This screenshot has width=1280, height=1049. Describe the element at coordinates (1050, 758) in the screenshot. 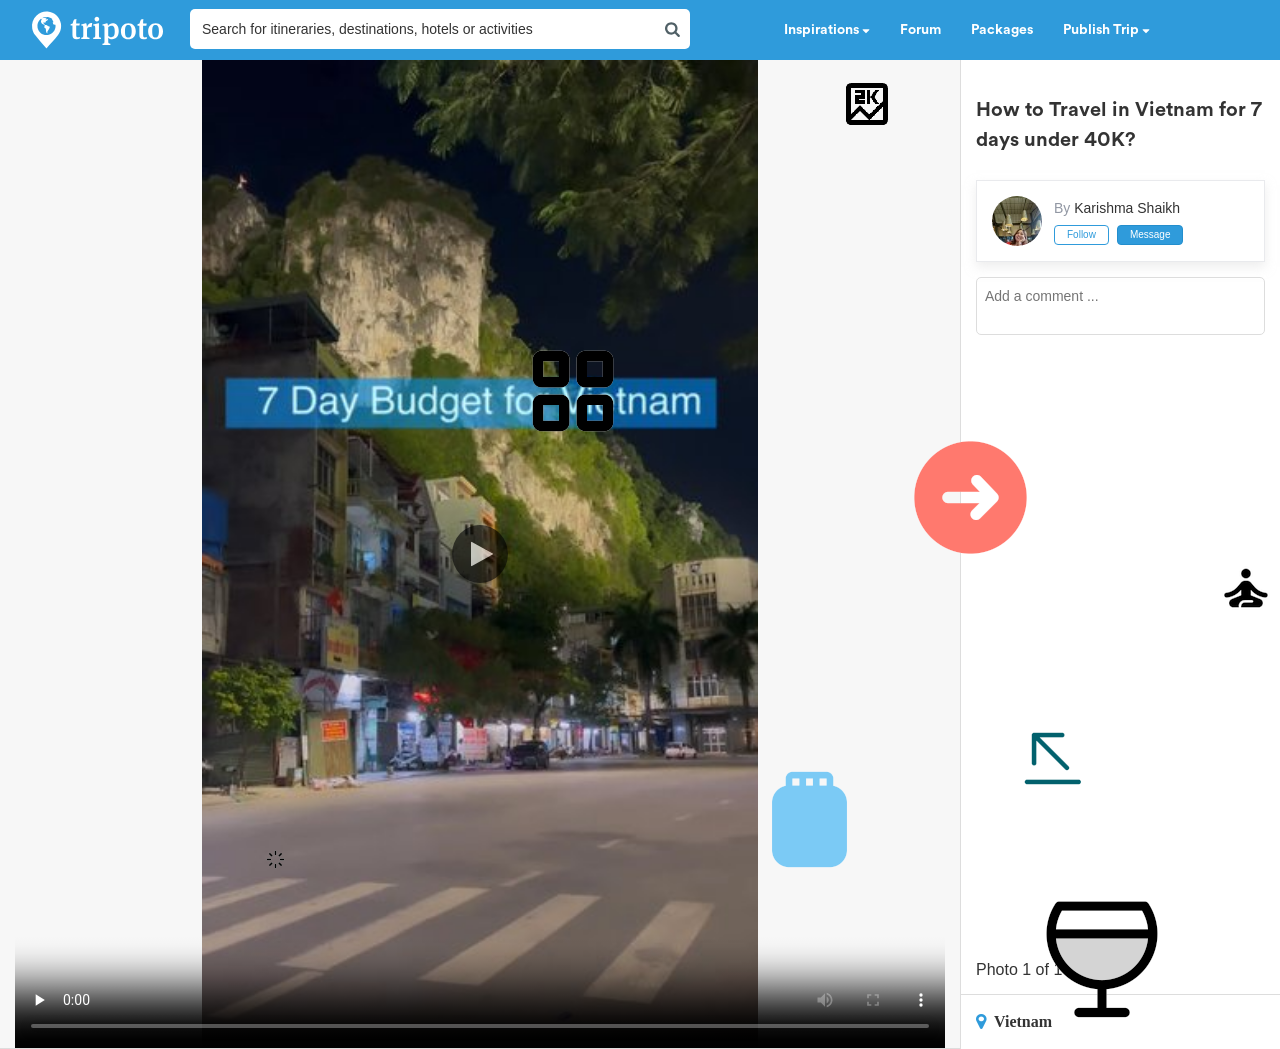

I see `move to top-left corner` at that location.